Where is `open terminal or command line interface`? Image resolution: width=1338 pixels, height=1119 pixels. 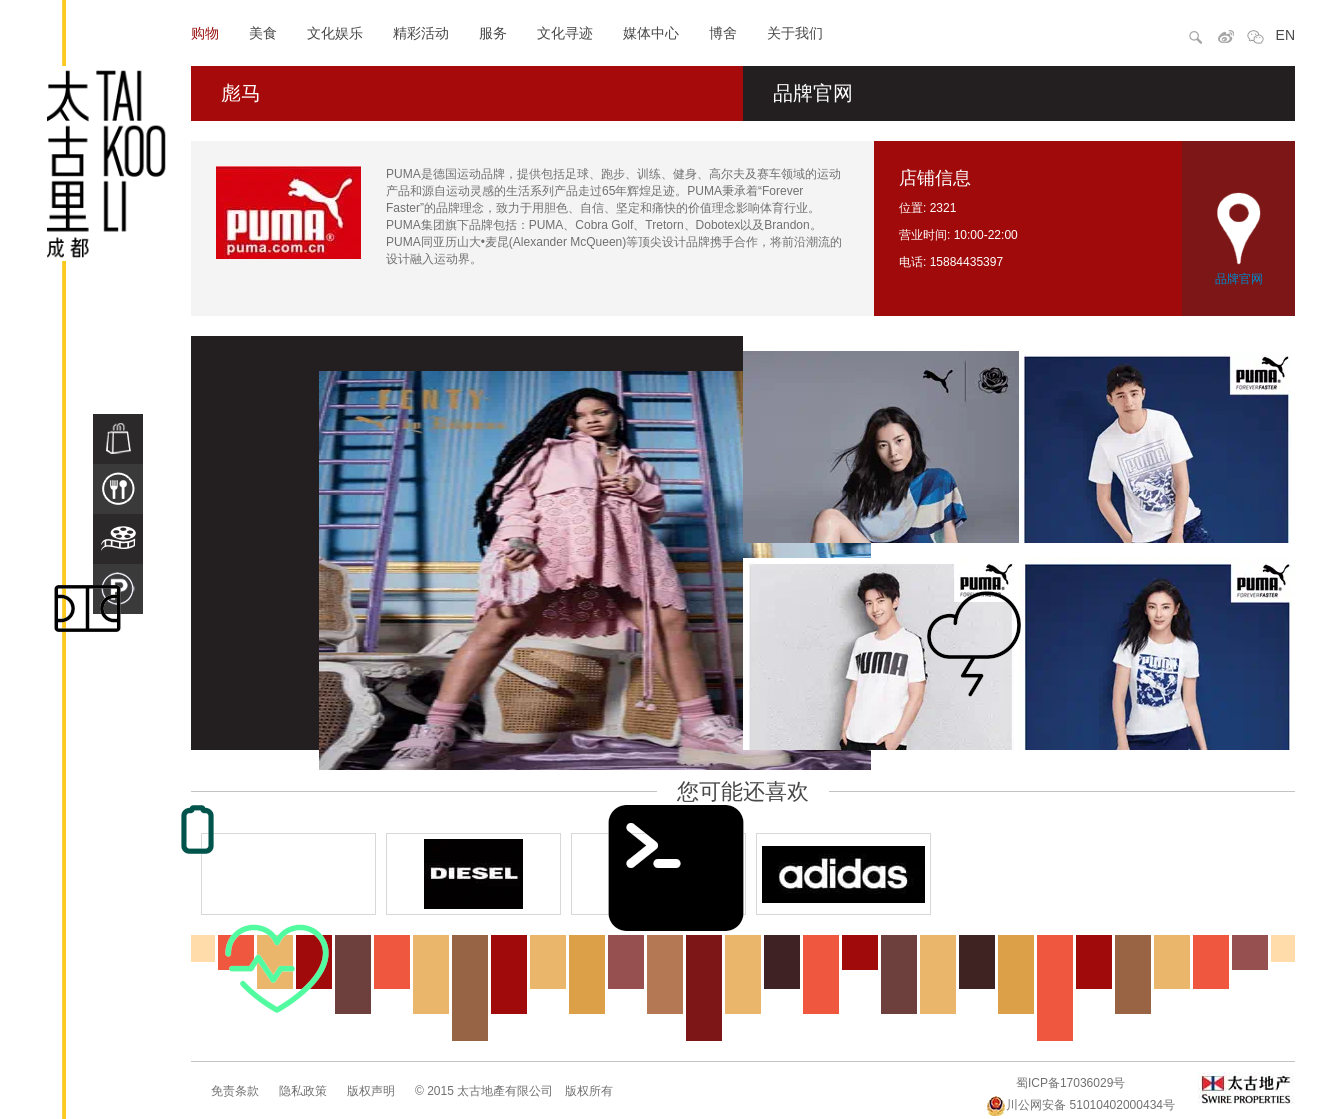
open terminal or command line interface is located at coordinates (676, 868).